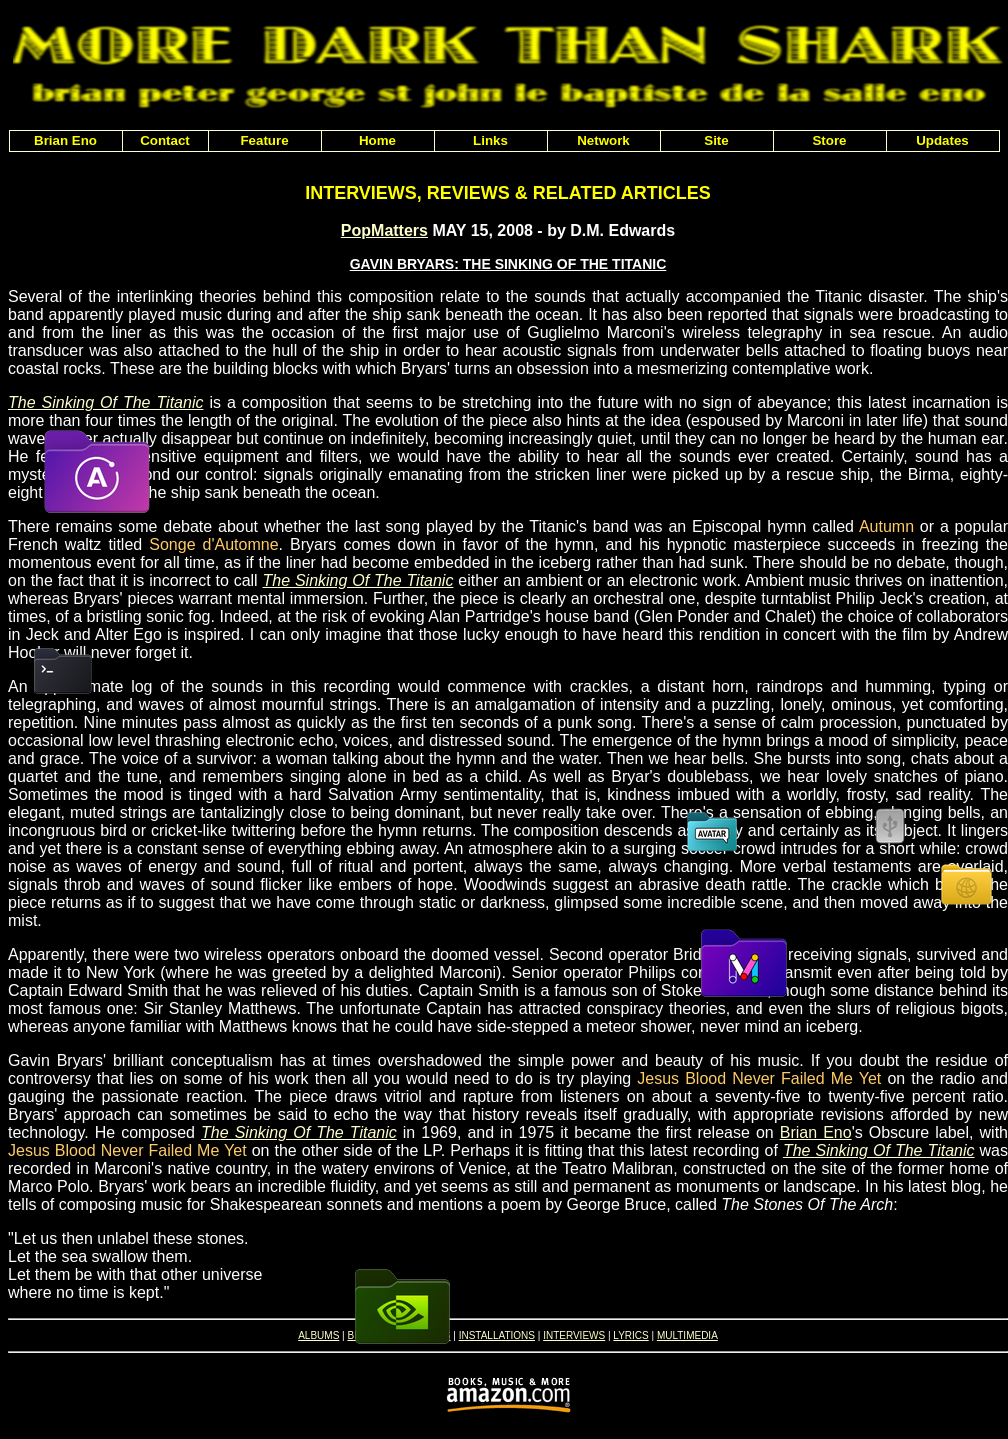  What do you see at coordinates (743, 965) in the screenshot?
I see `open wondershare mockitt project files` at bounding box center [743, 965].